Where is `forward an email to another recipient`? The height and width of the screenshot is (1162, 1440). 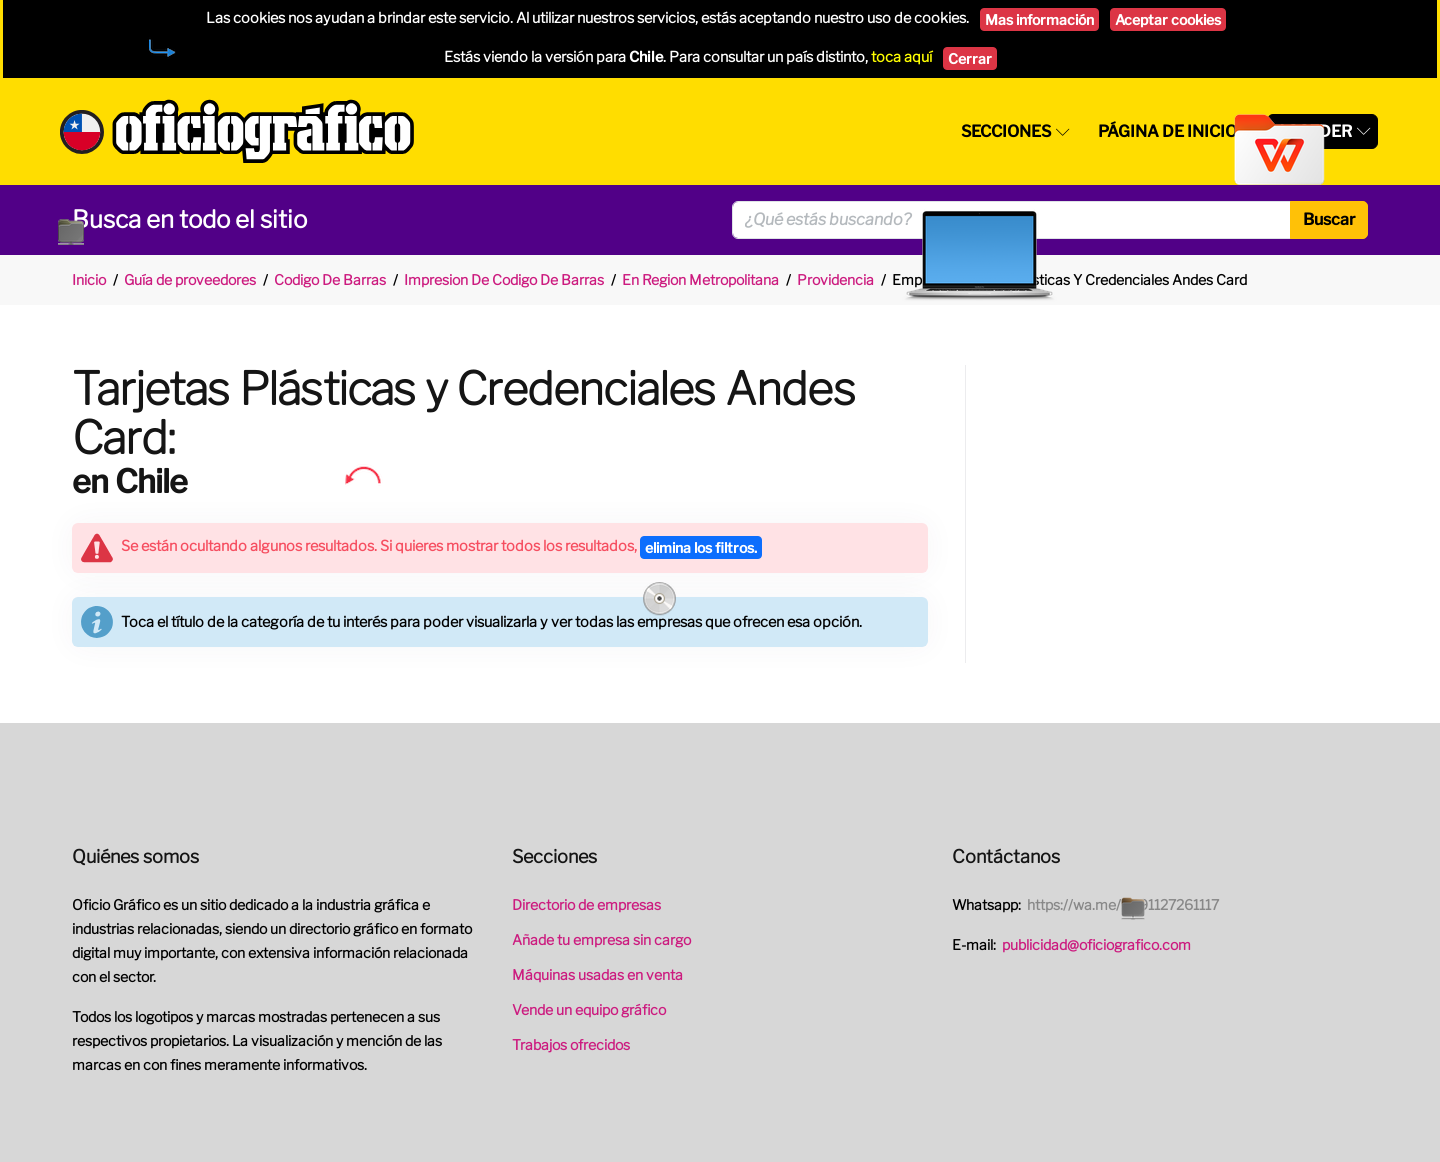
forward an email to another recipient is located at coordinates (162, 46).